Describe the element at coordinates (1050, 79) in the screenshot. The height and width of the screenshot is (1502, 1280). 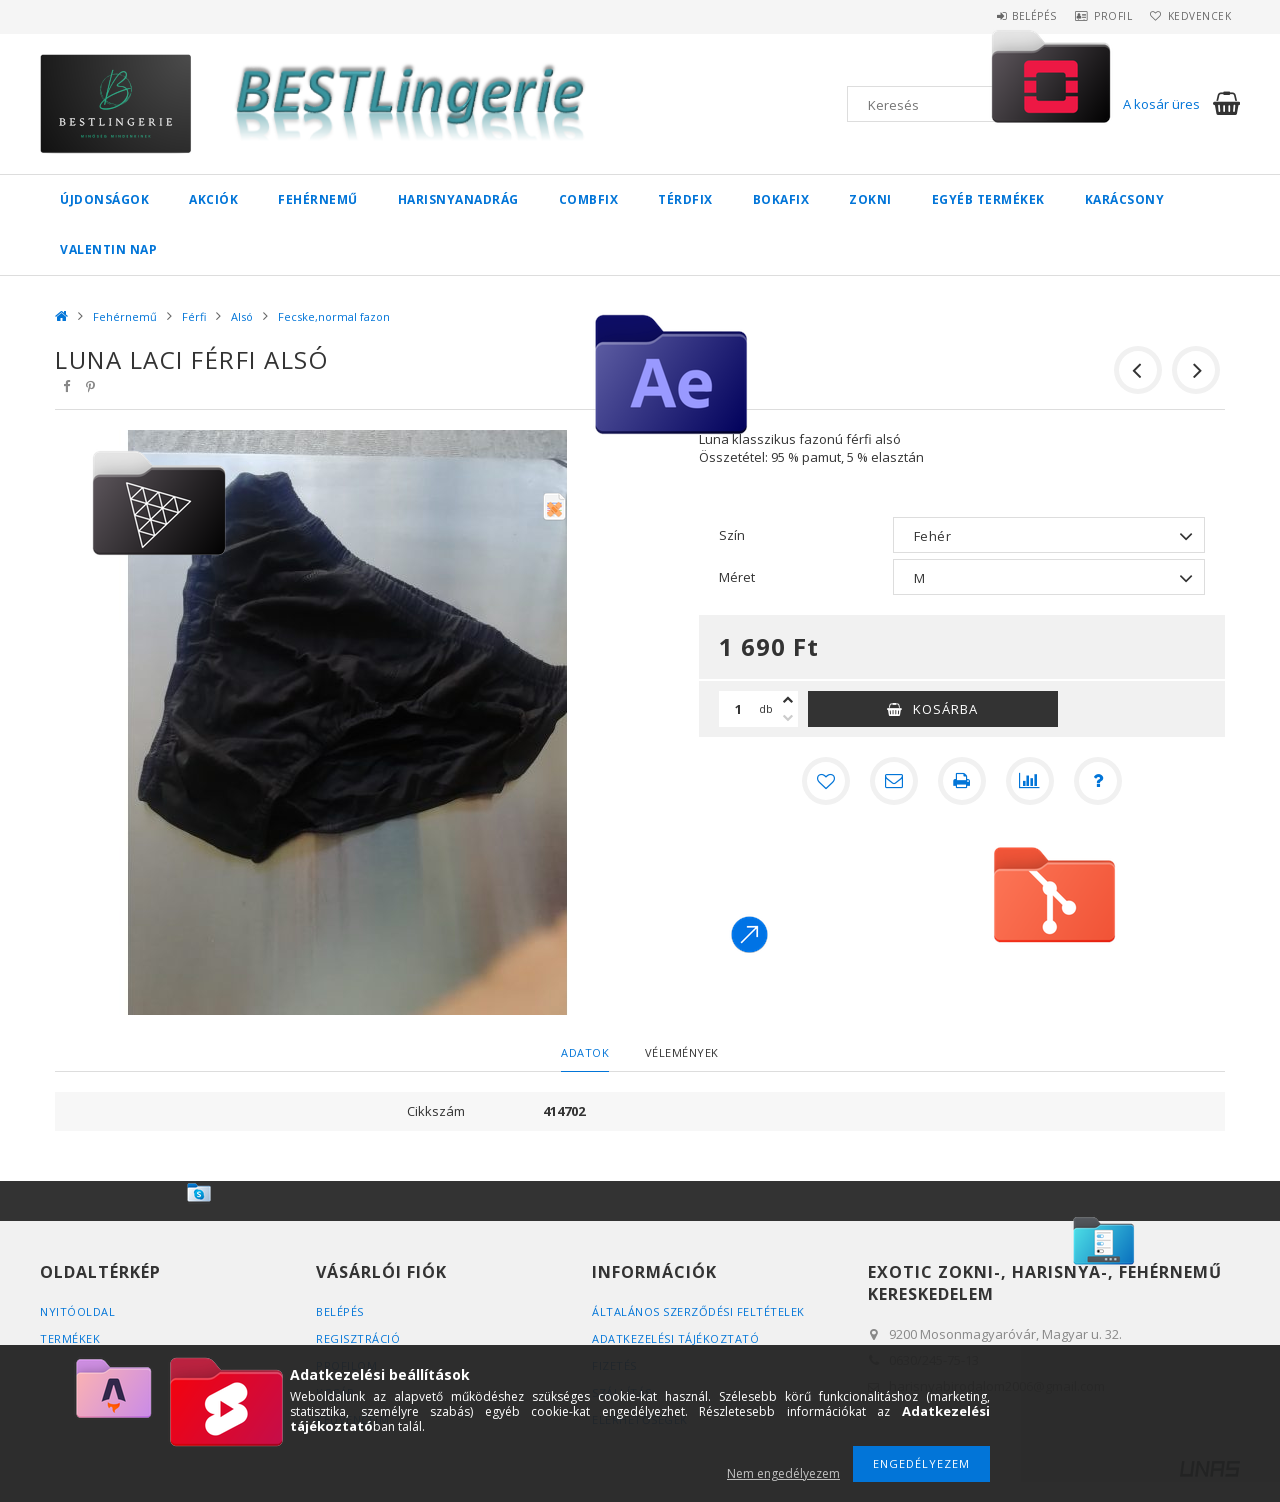
I see `open openstack project folder` at that location.